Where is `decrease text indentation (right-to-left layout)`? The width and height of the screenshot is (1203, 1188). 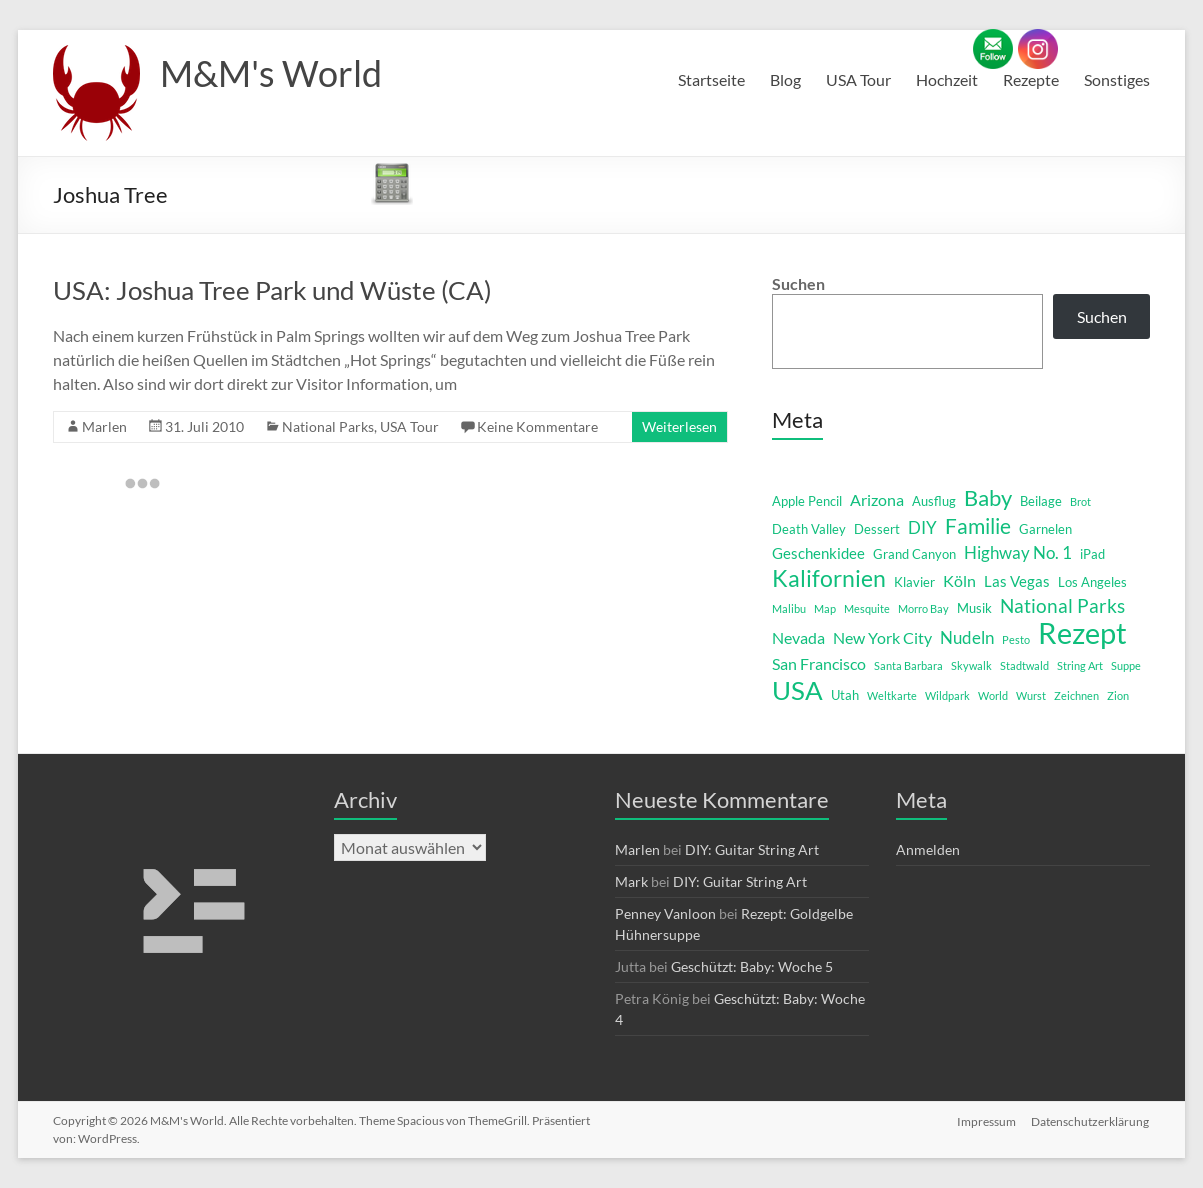
decrease text indentation (right-to-left layout) is located at coordinates (194, 911).